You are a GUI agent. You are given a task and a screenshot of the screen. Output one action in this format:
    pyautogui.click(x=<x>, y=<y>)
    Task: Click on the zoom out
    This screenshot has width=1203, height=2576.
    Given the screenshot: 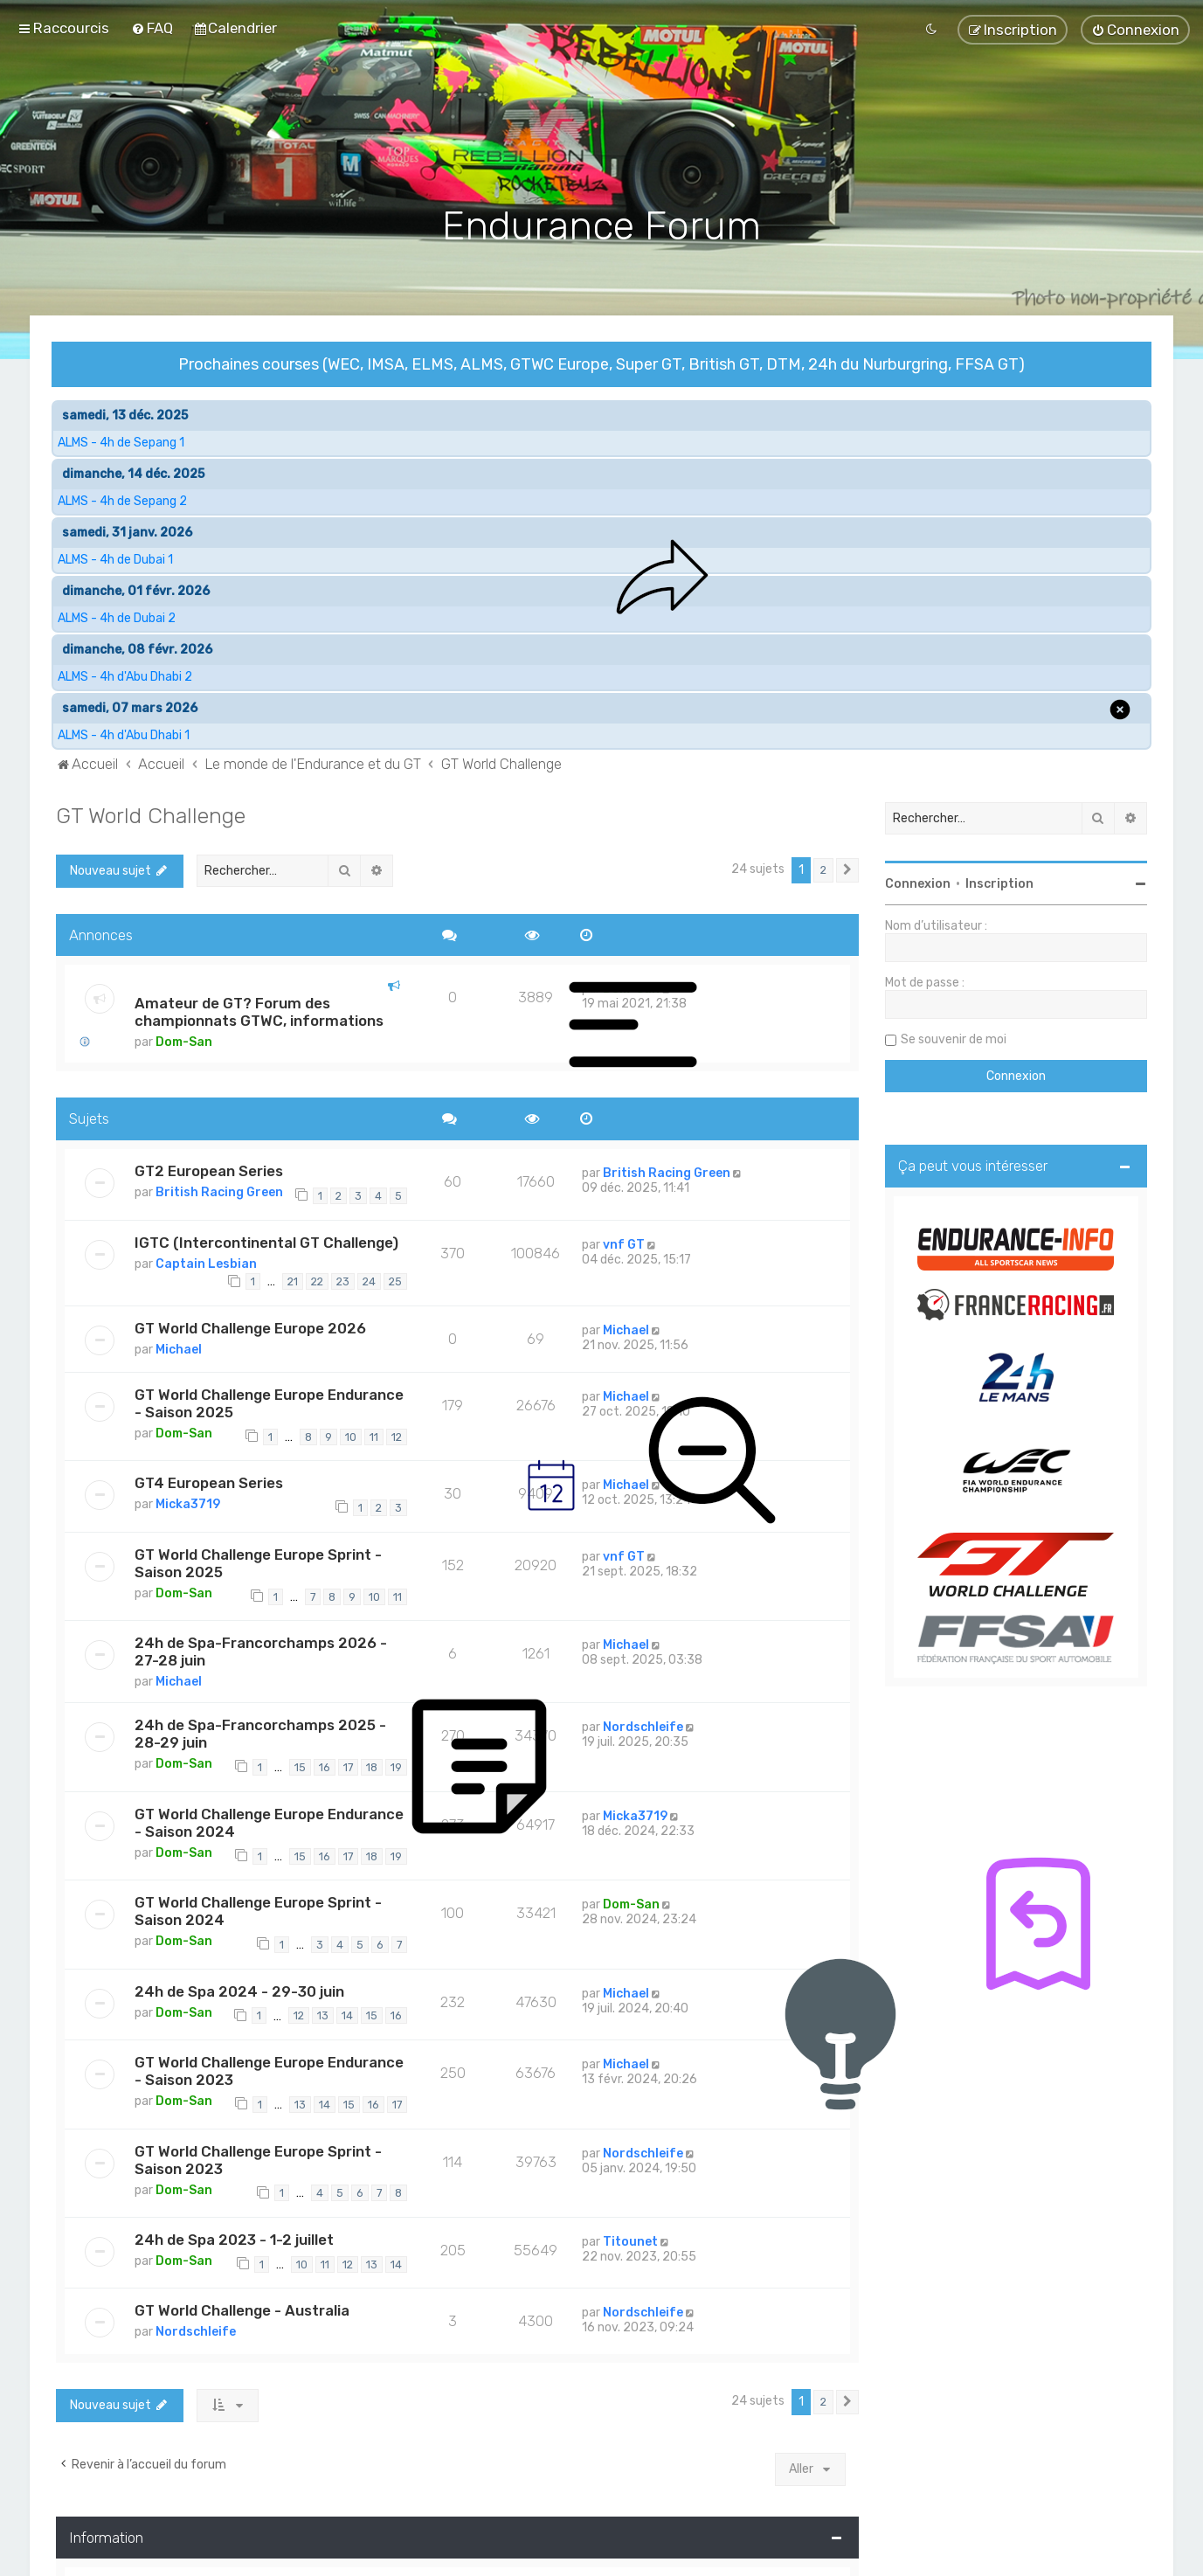 What is the action you would take?
    pyautogui.click(x=712, y=1460)
    